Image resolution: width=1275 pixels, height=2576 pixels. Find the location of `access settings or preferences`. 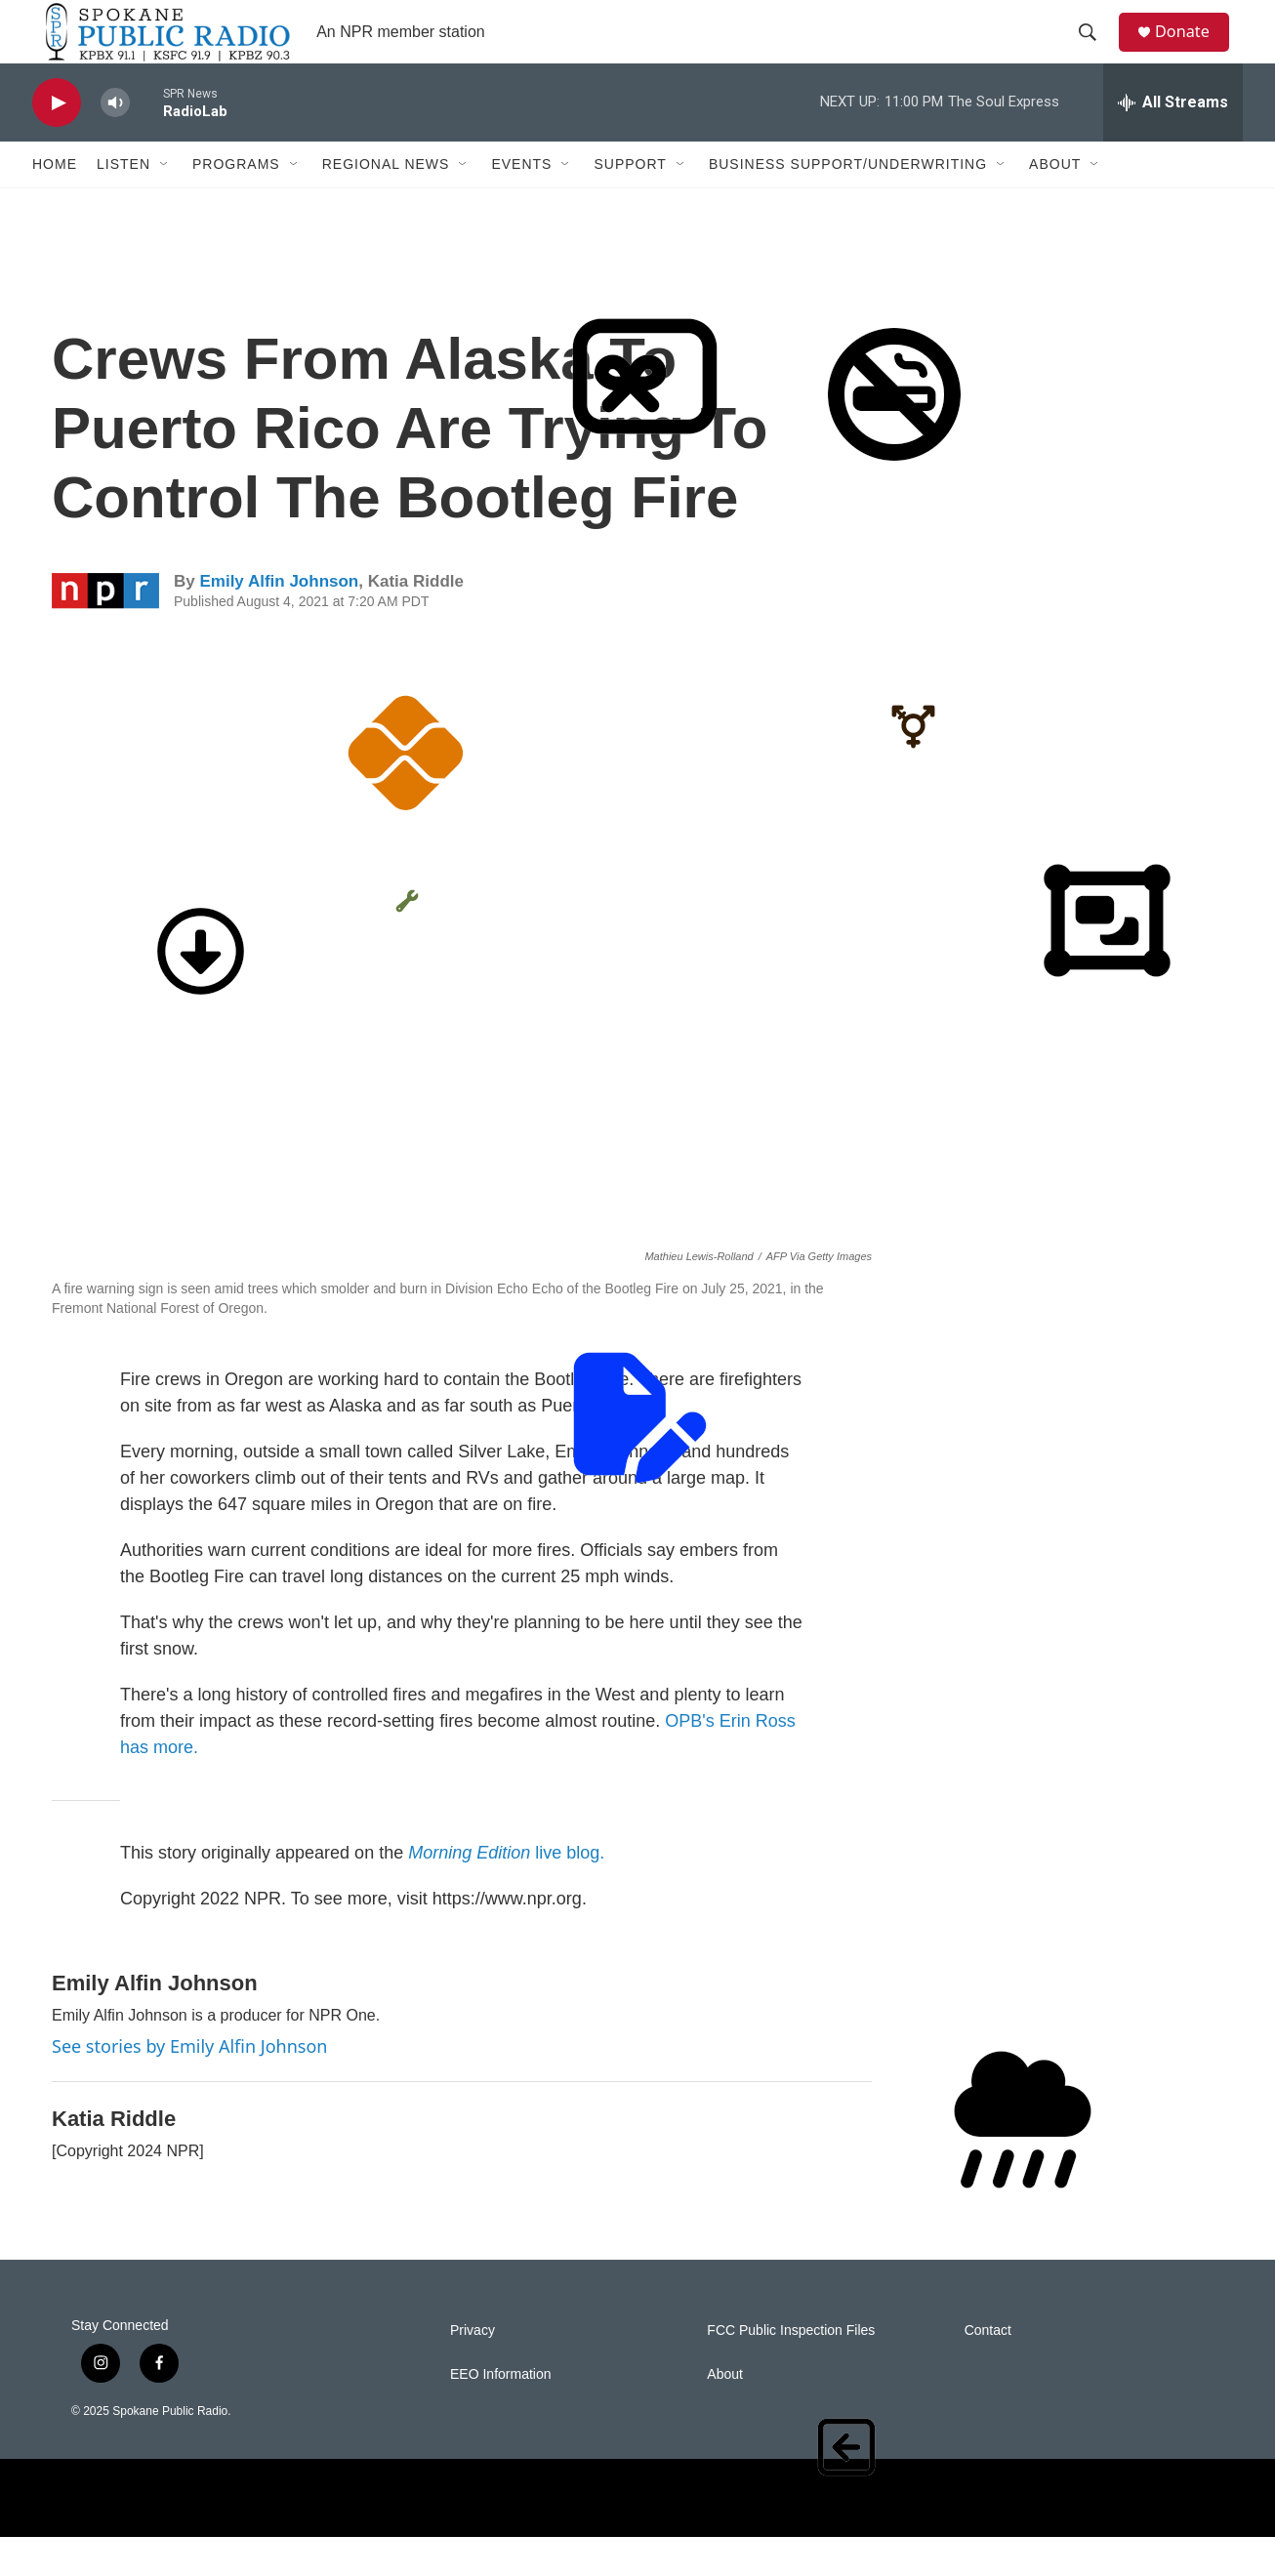

access settings or preferences is located at coordinates (407, 901).